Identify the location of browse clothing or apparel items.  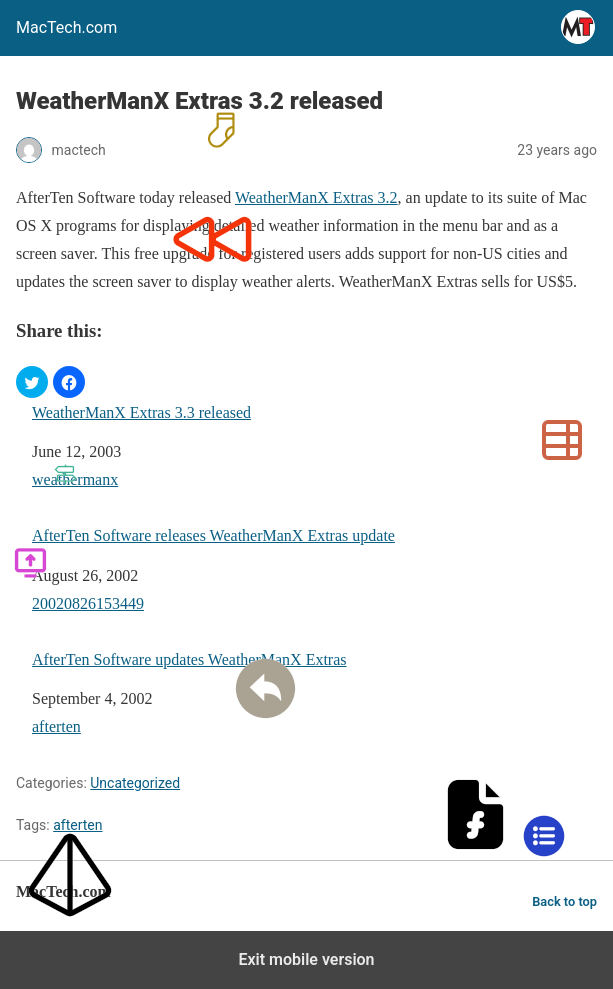
(222, 129).